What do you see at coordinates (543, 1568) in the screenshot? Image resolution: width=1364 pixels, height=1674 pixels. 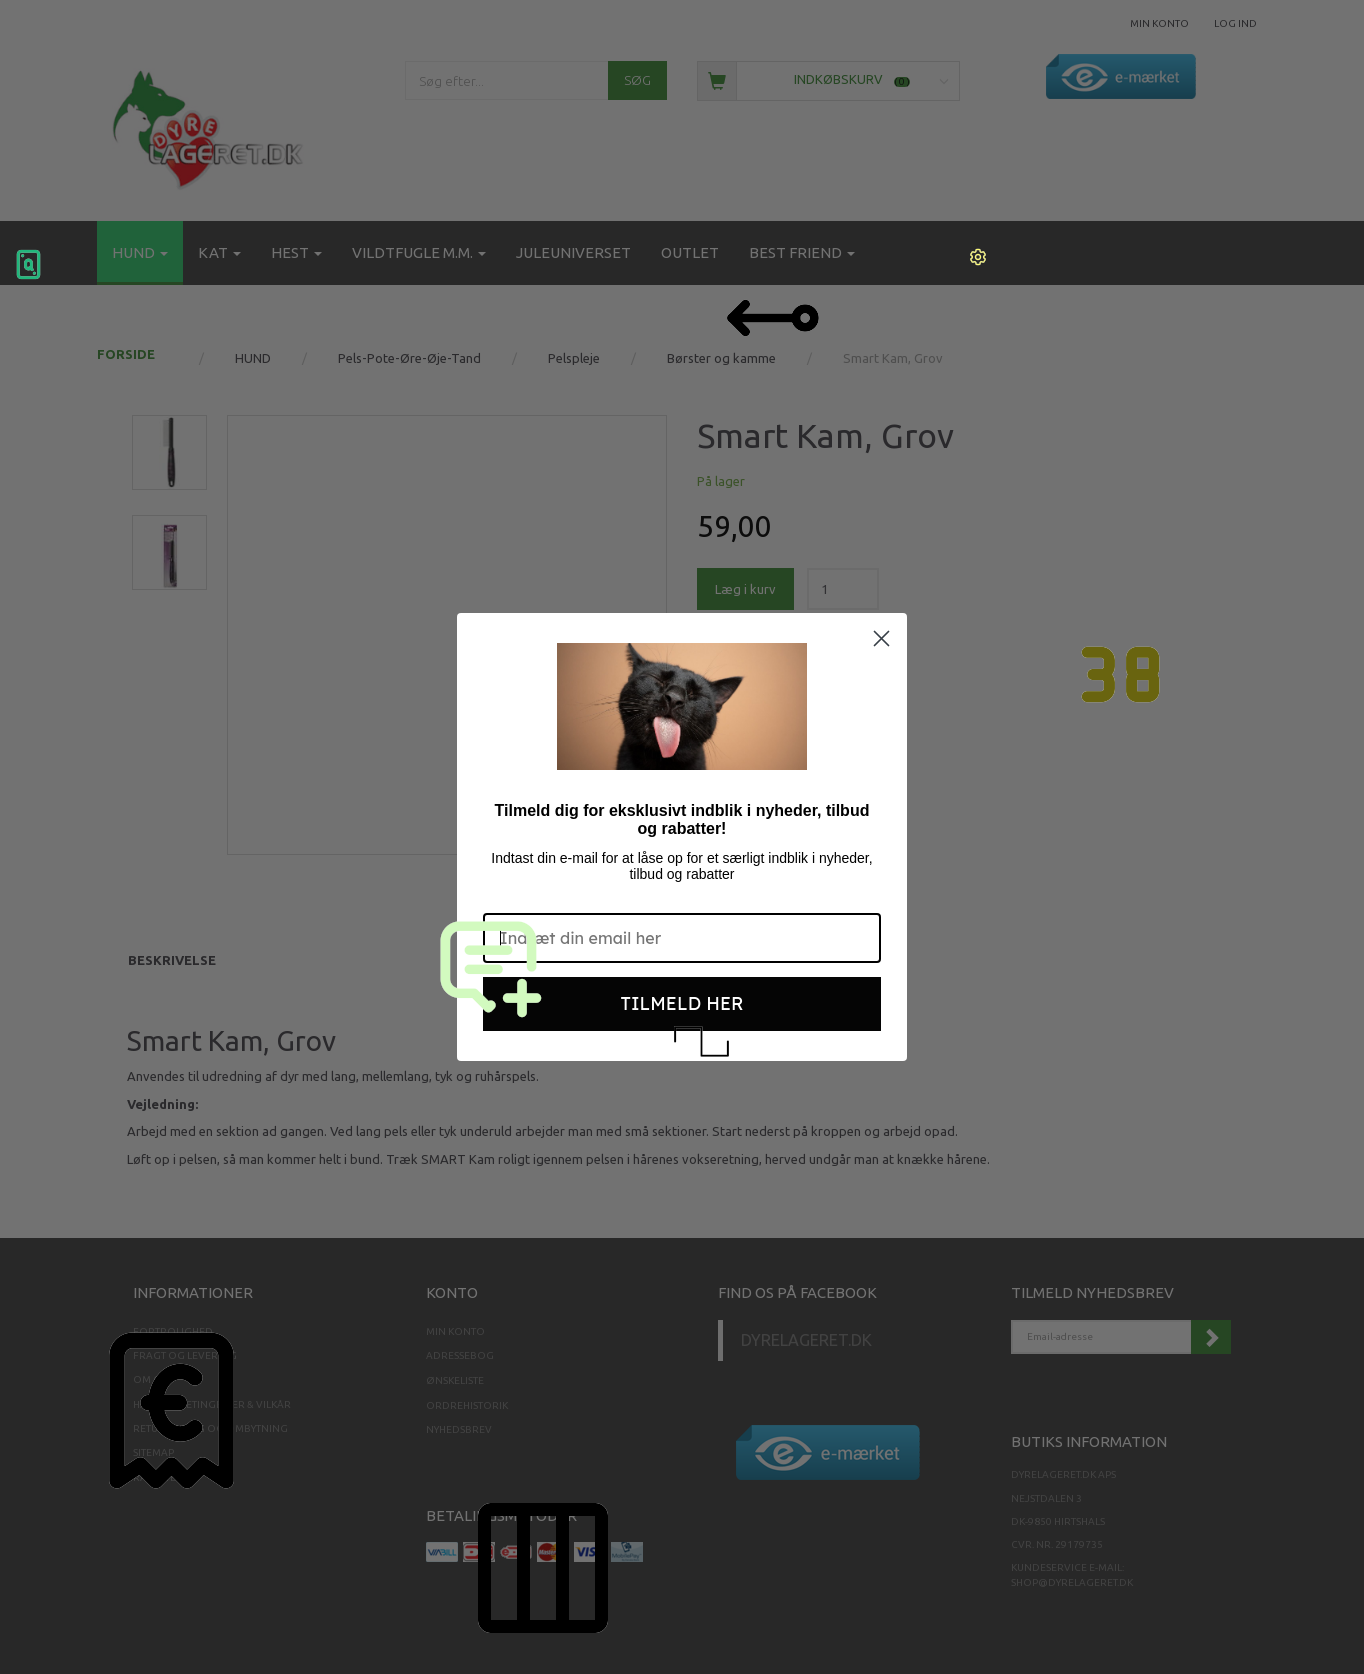 I see `switch to three-column layout` at bounding box center [543, 1568].